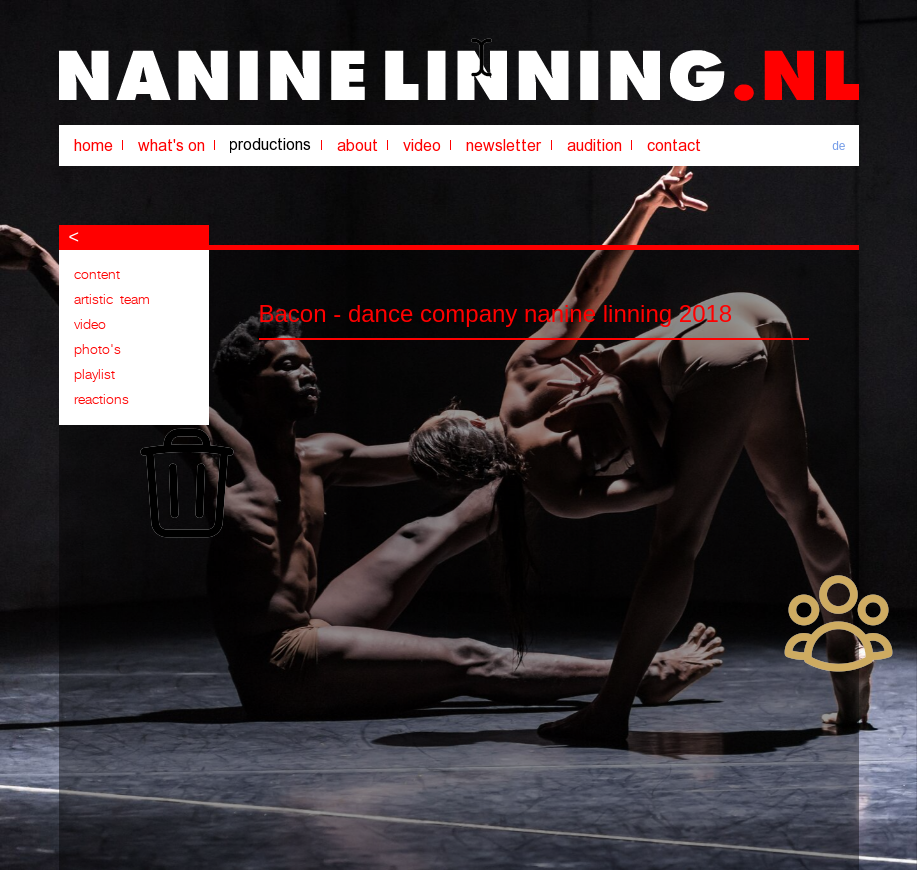 Image resolution: width=917 pixels, height=870 pixels. I want to click on view all team members, so click(838, 621).